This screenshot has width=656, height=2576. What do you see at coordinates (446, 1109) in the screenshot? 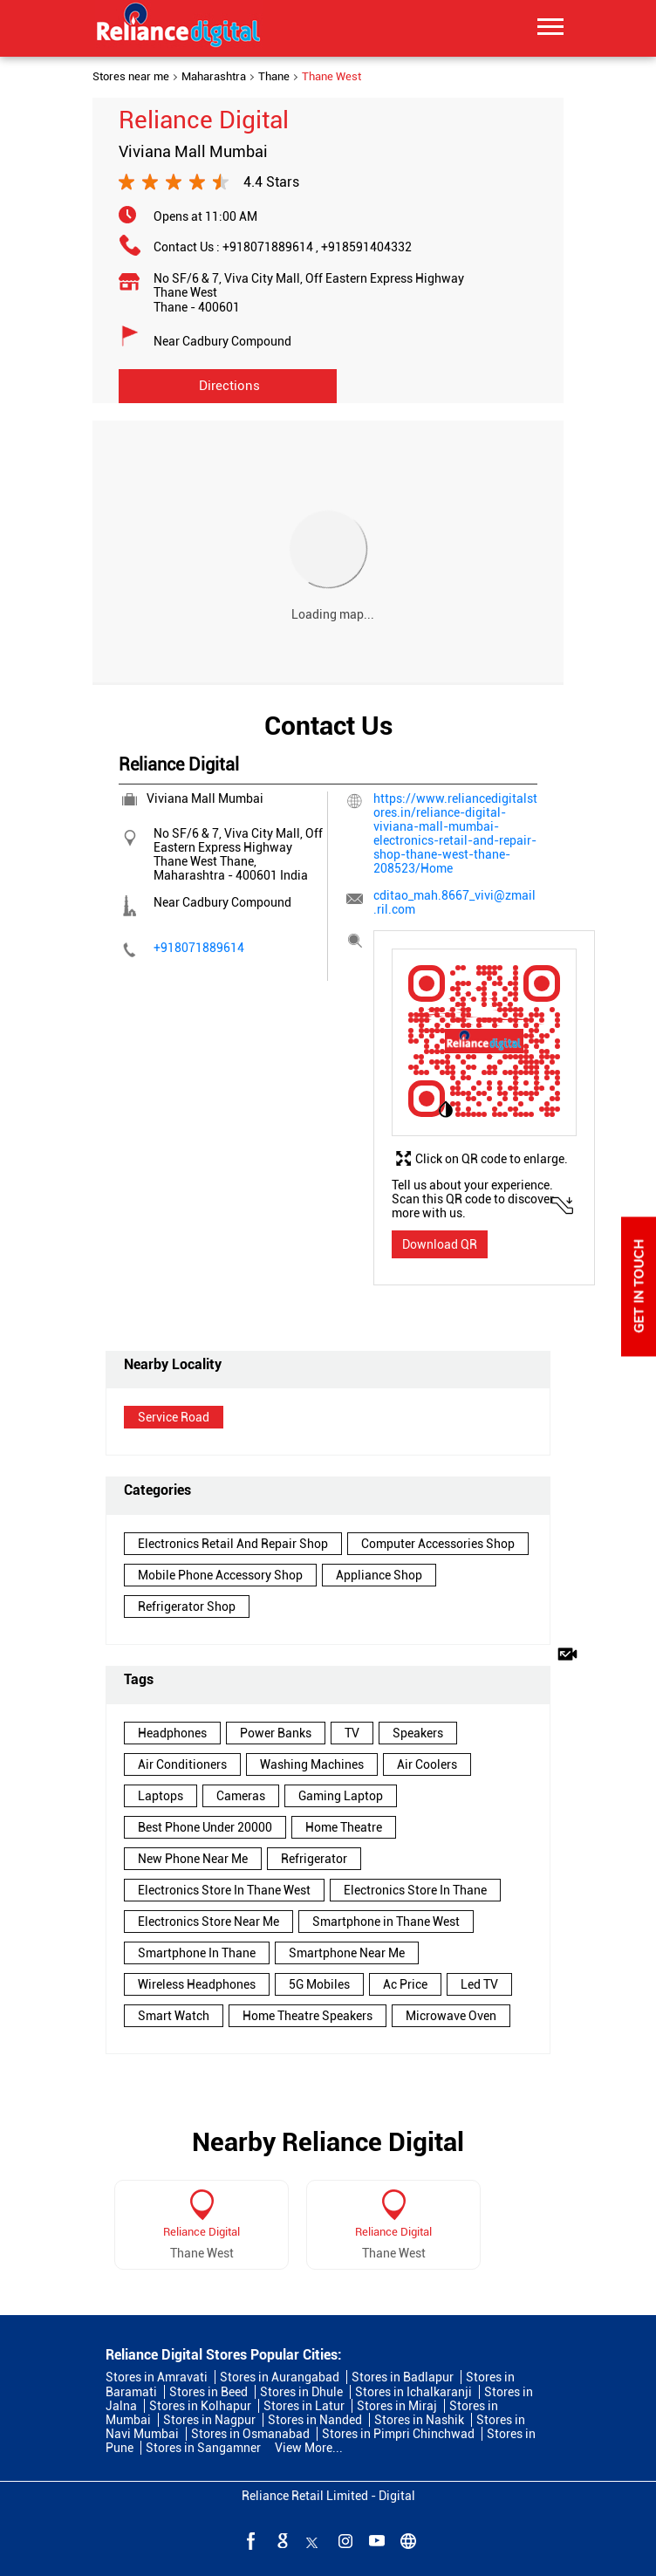
I see `toggle color inversion or contrast settings` at bounding box center [446, 1109].